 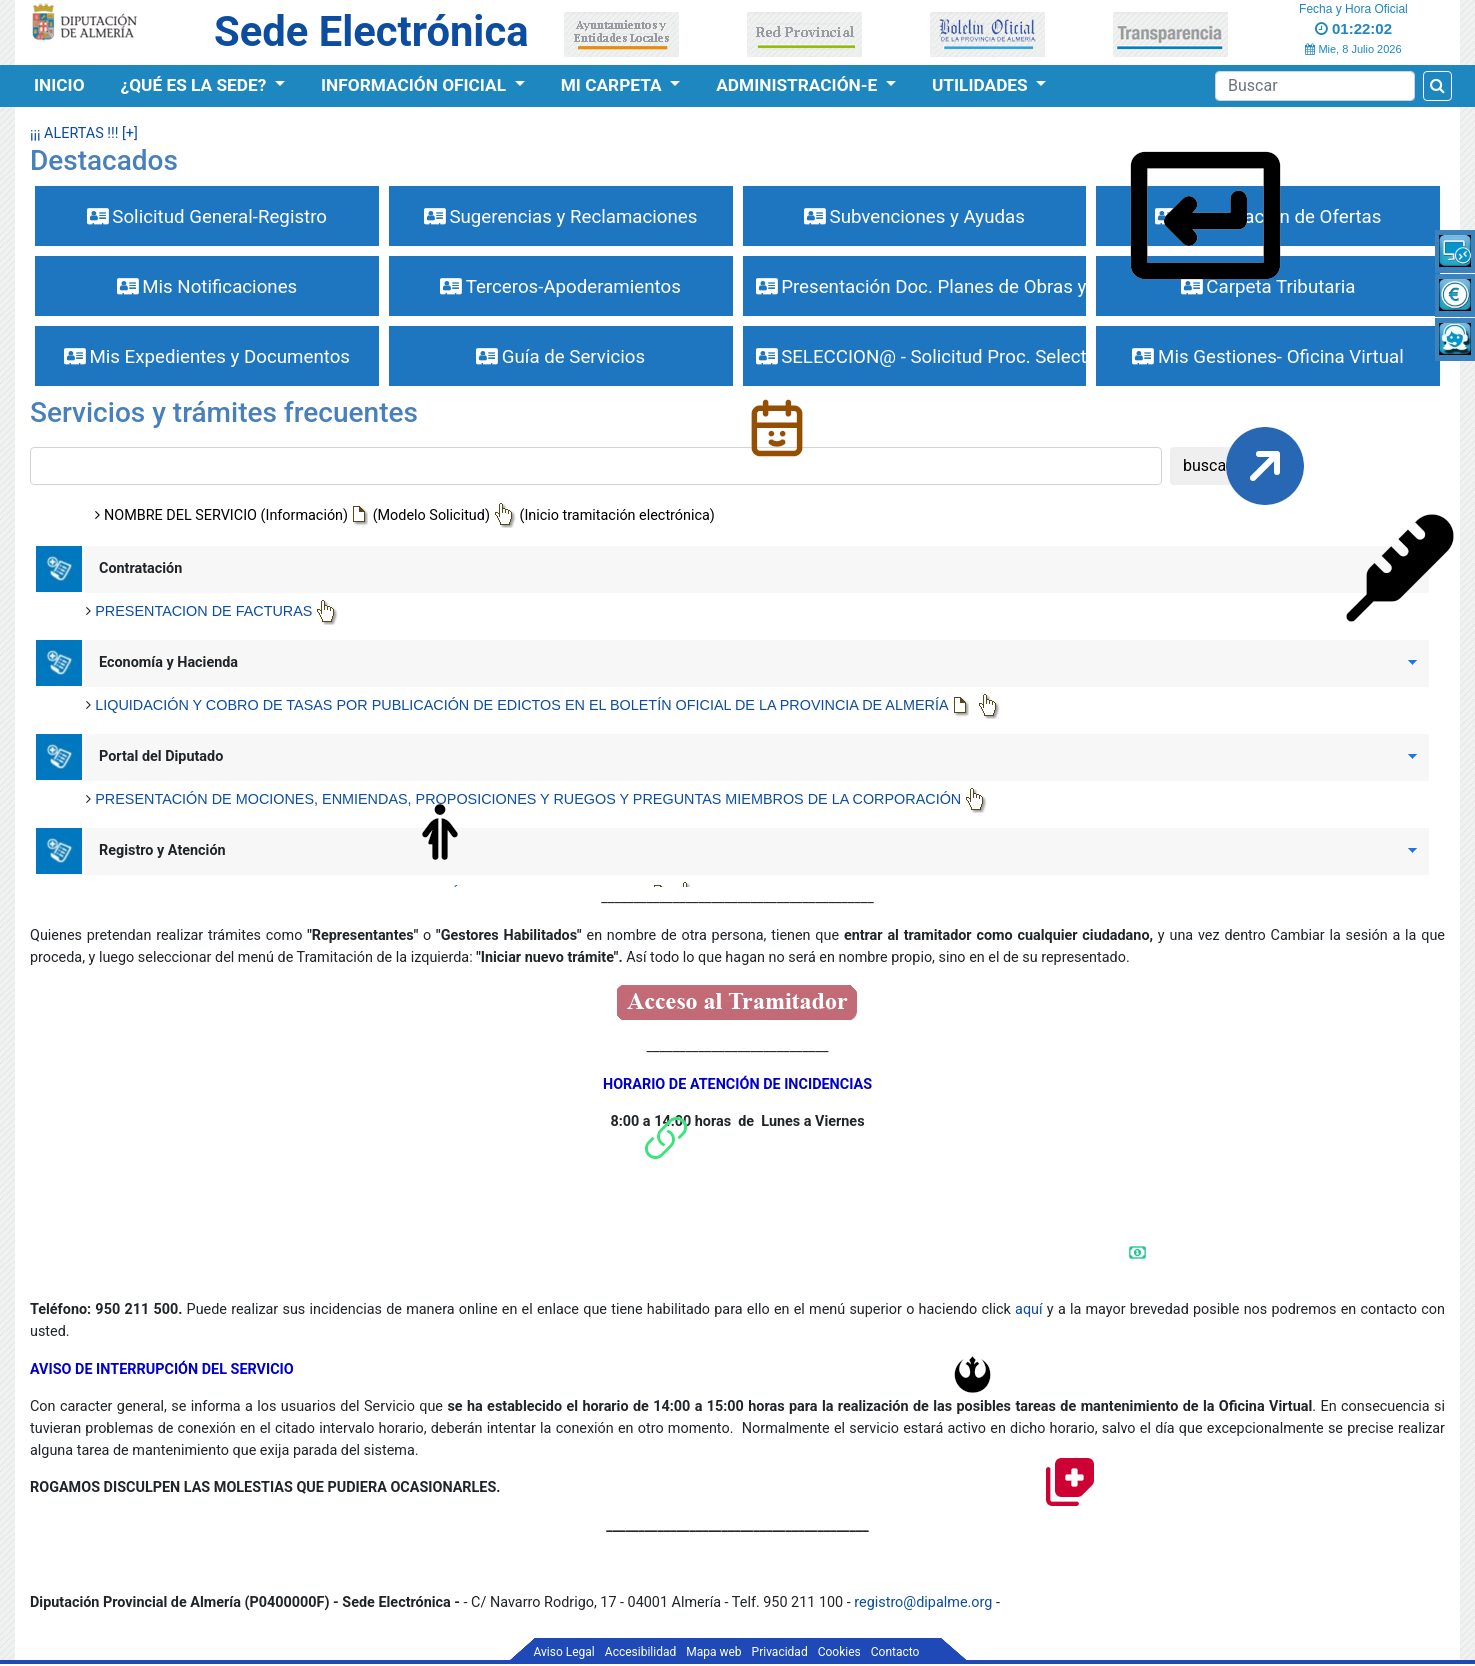 I want to click on open link in new tab or window, so click(x=1265, y=466).